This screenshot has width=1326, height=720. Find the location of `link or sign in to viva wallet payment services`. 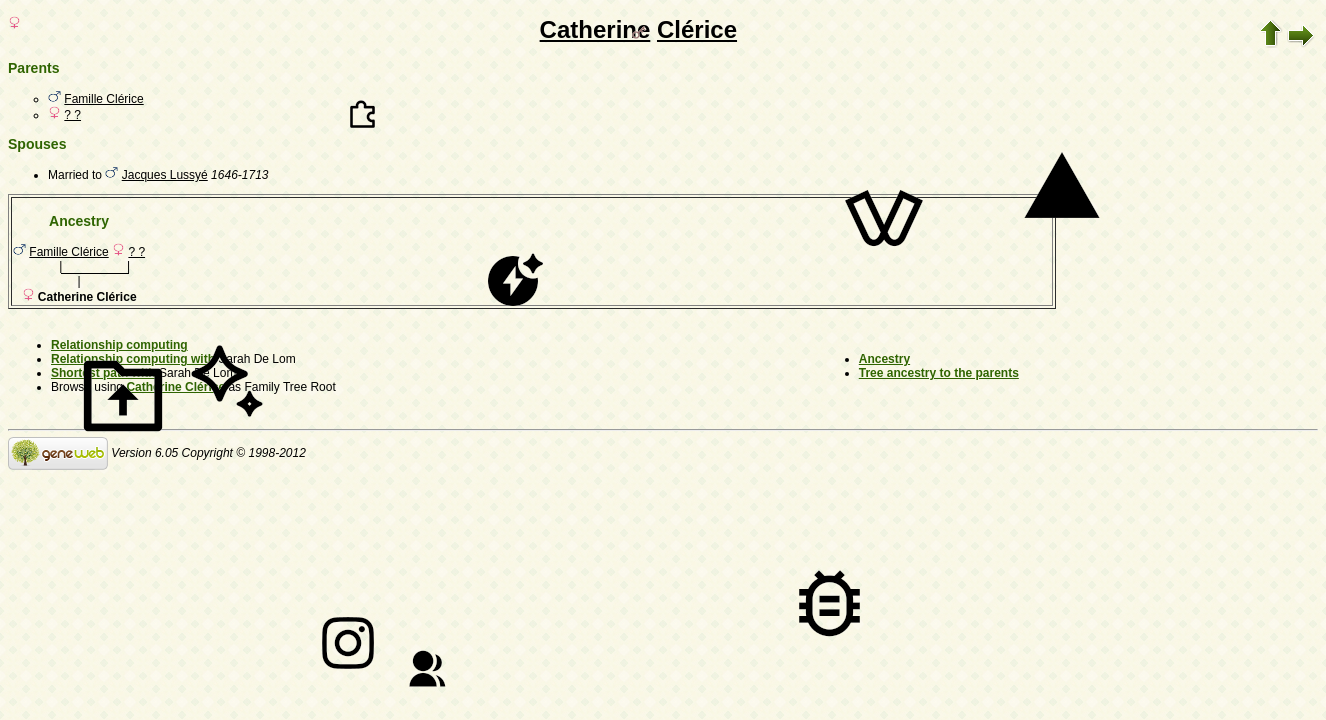

link or sign in to viva wallet payment services is located at coordinates (884, 218).